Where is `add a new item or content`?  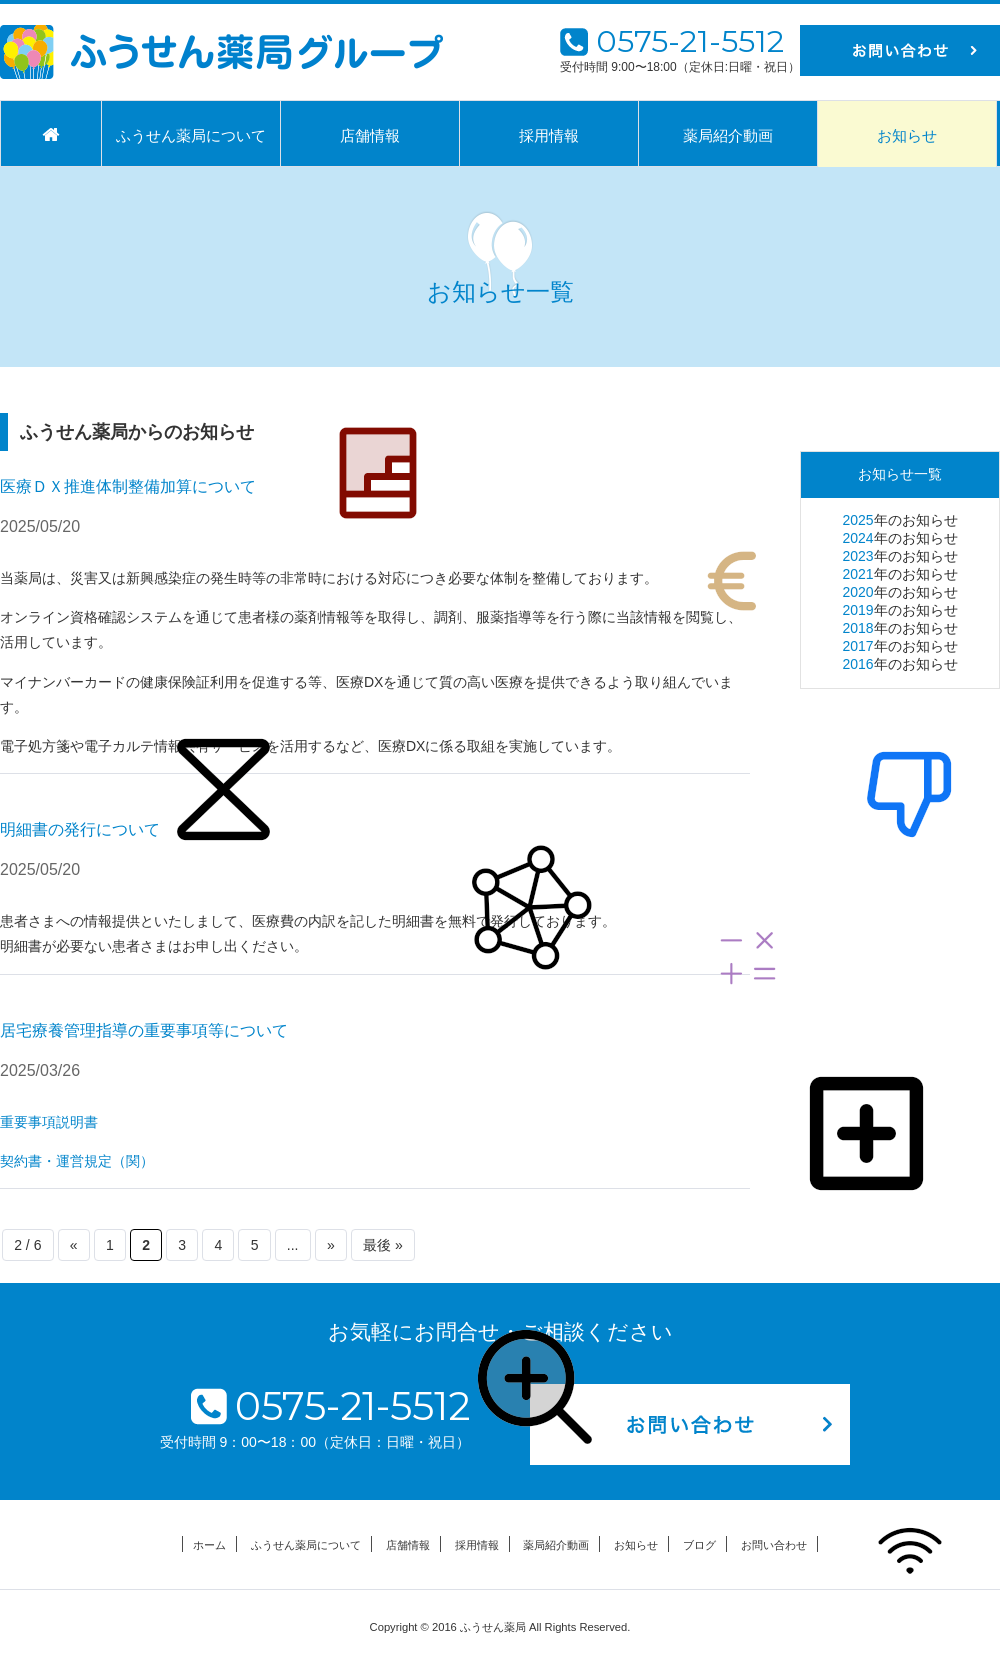
add a new item or content is located at coordinates (866, 1133).